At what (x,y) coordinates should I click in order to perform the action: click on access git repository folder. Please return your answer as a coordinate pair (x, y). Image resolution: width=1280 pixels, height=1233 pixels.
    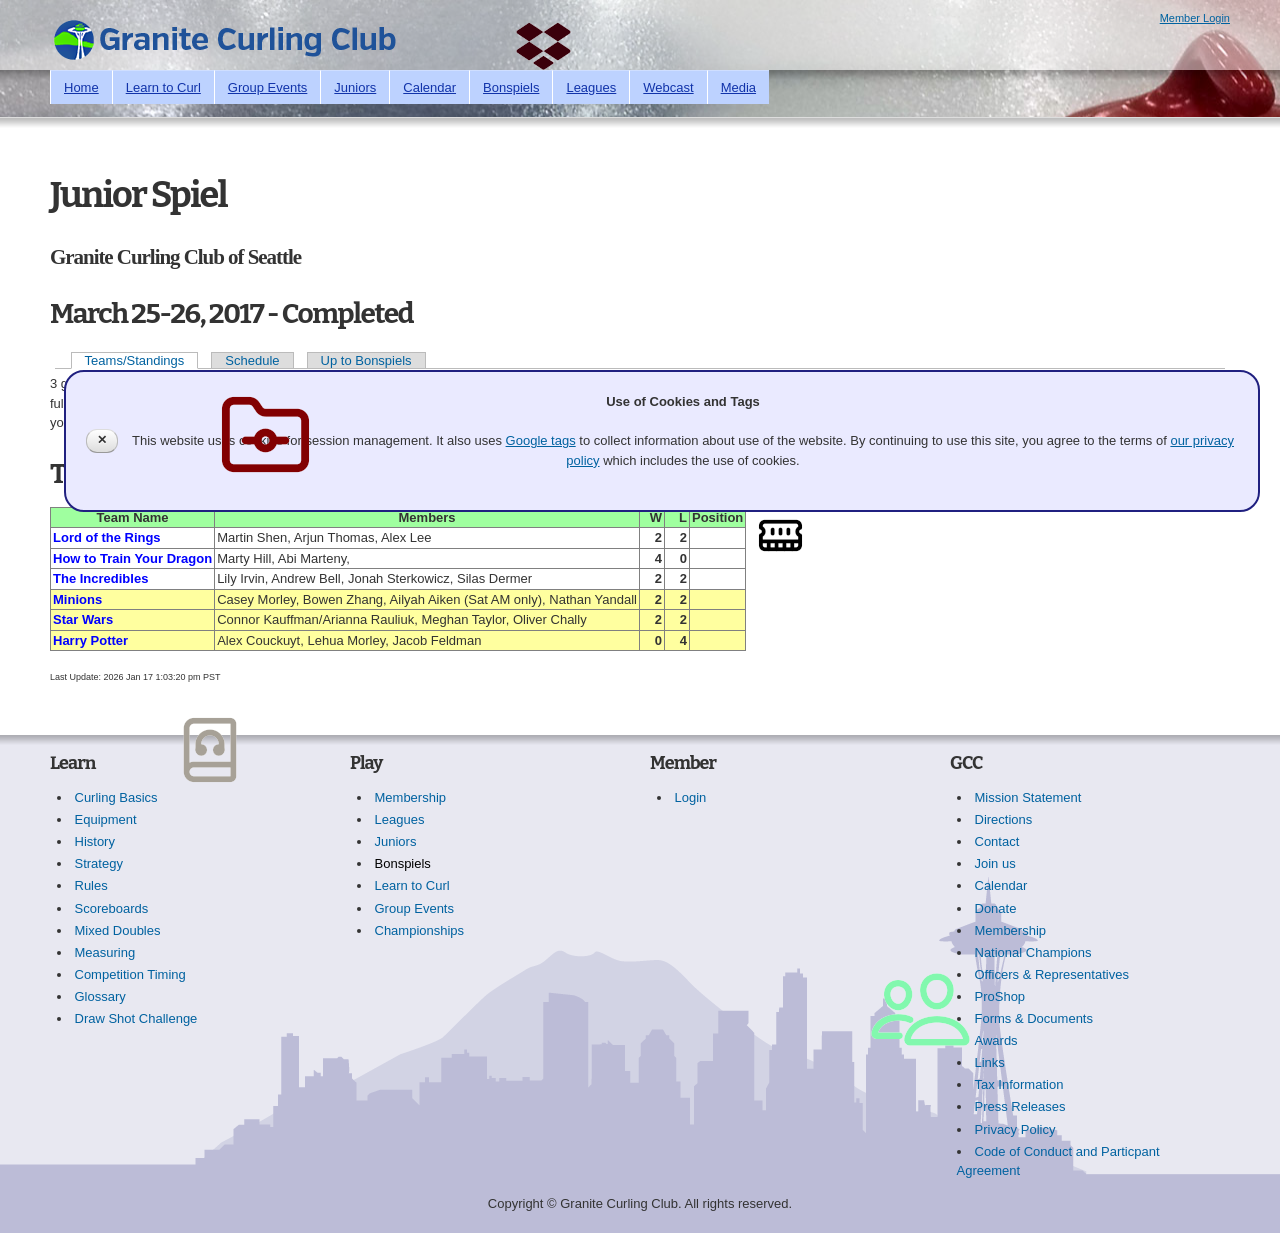
    Looking at the image, I should click on (265, 436).